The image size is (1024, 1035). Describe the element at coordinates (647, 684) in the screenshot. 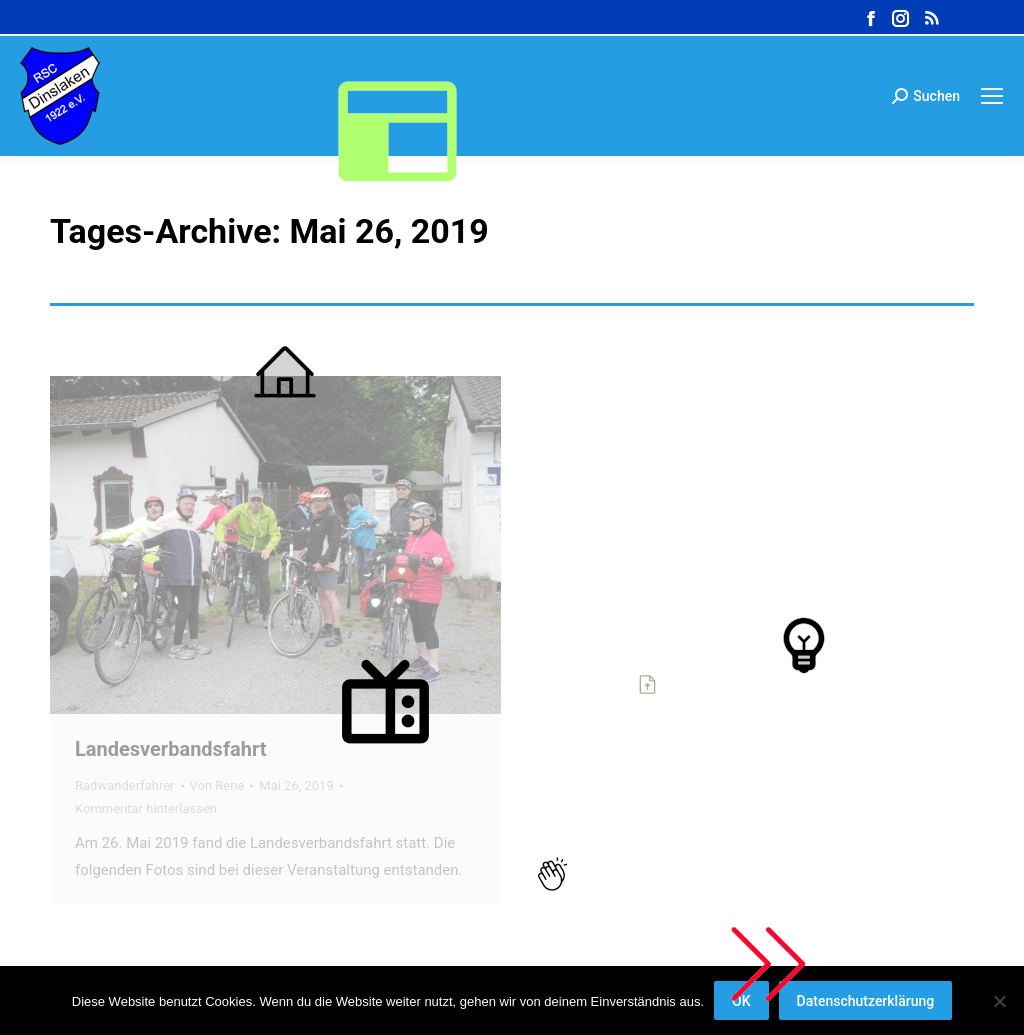

I see `upload a file` at that location.